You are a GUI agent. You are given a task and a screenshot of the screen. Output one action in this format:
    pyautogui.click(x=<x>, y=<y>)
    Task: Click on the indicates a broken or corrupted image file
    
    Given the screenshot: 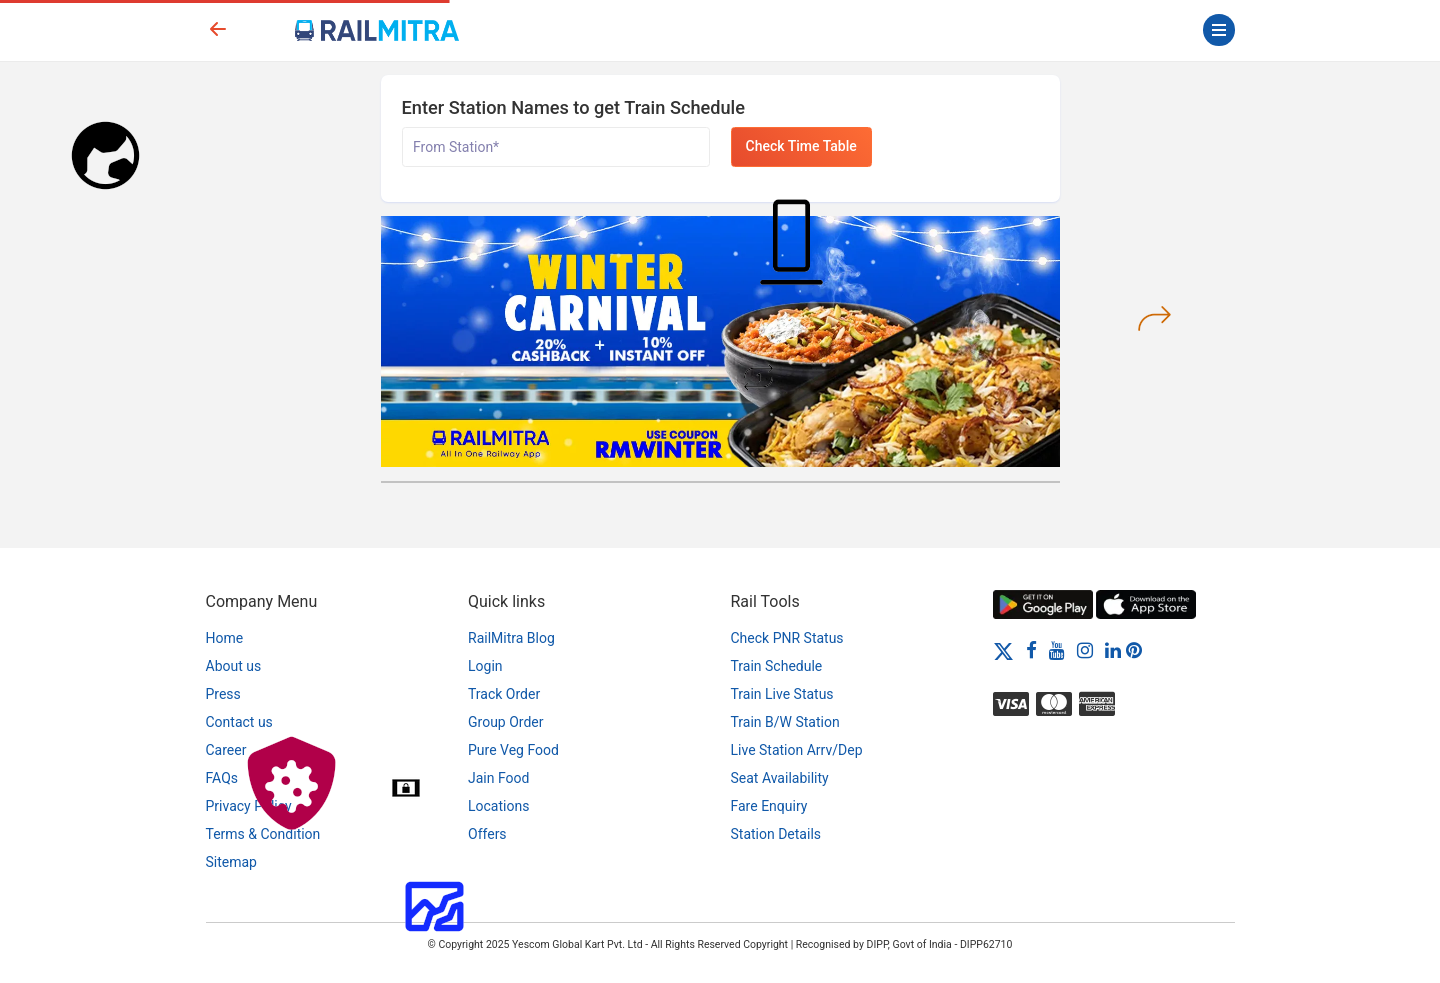 What is the action you would take?
    pyautogui.click(x=434, y=906)
    